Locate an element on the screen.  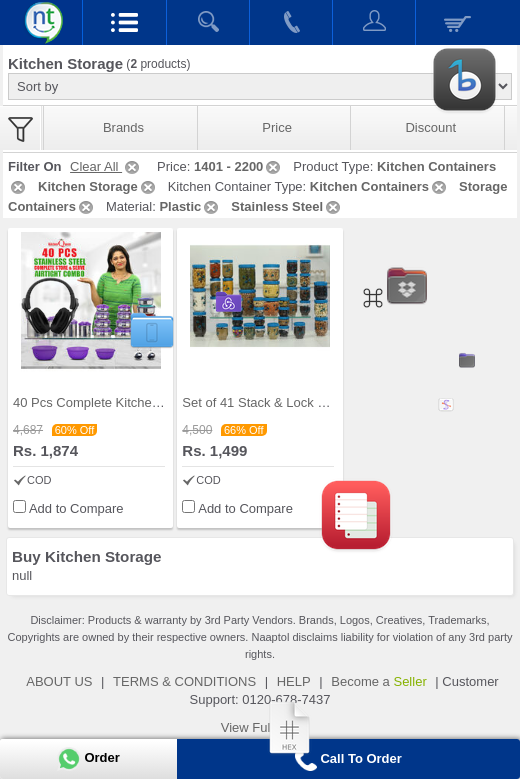
open your dropbox folder is located at coordinates (407, 285).